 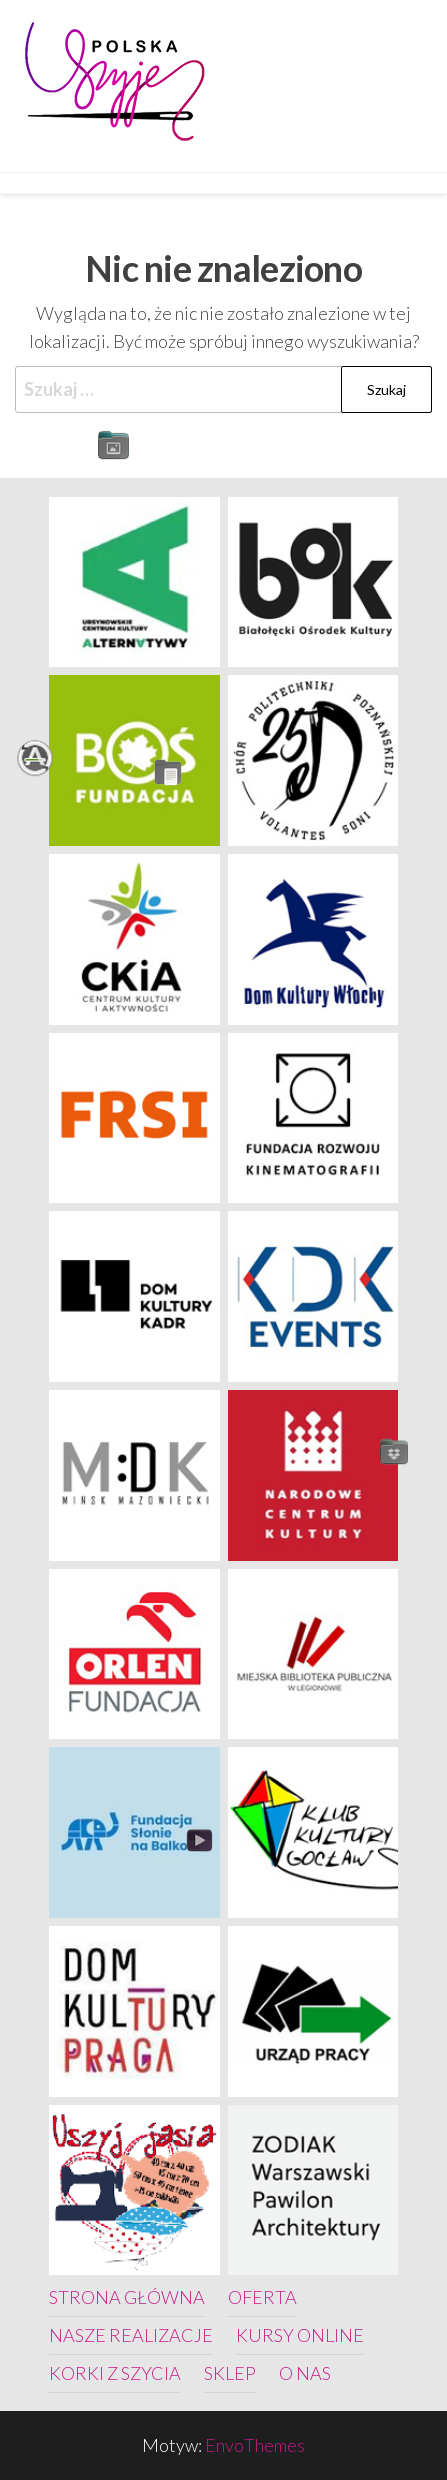 What do you see at coordinates (394, 1451) in the screenshot?
I see `open your dropbox folder` at bounding box center [394, 1451].